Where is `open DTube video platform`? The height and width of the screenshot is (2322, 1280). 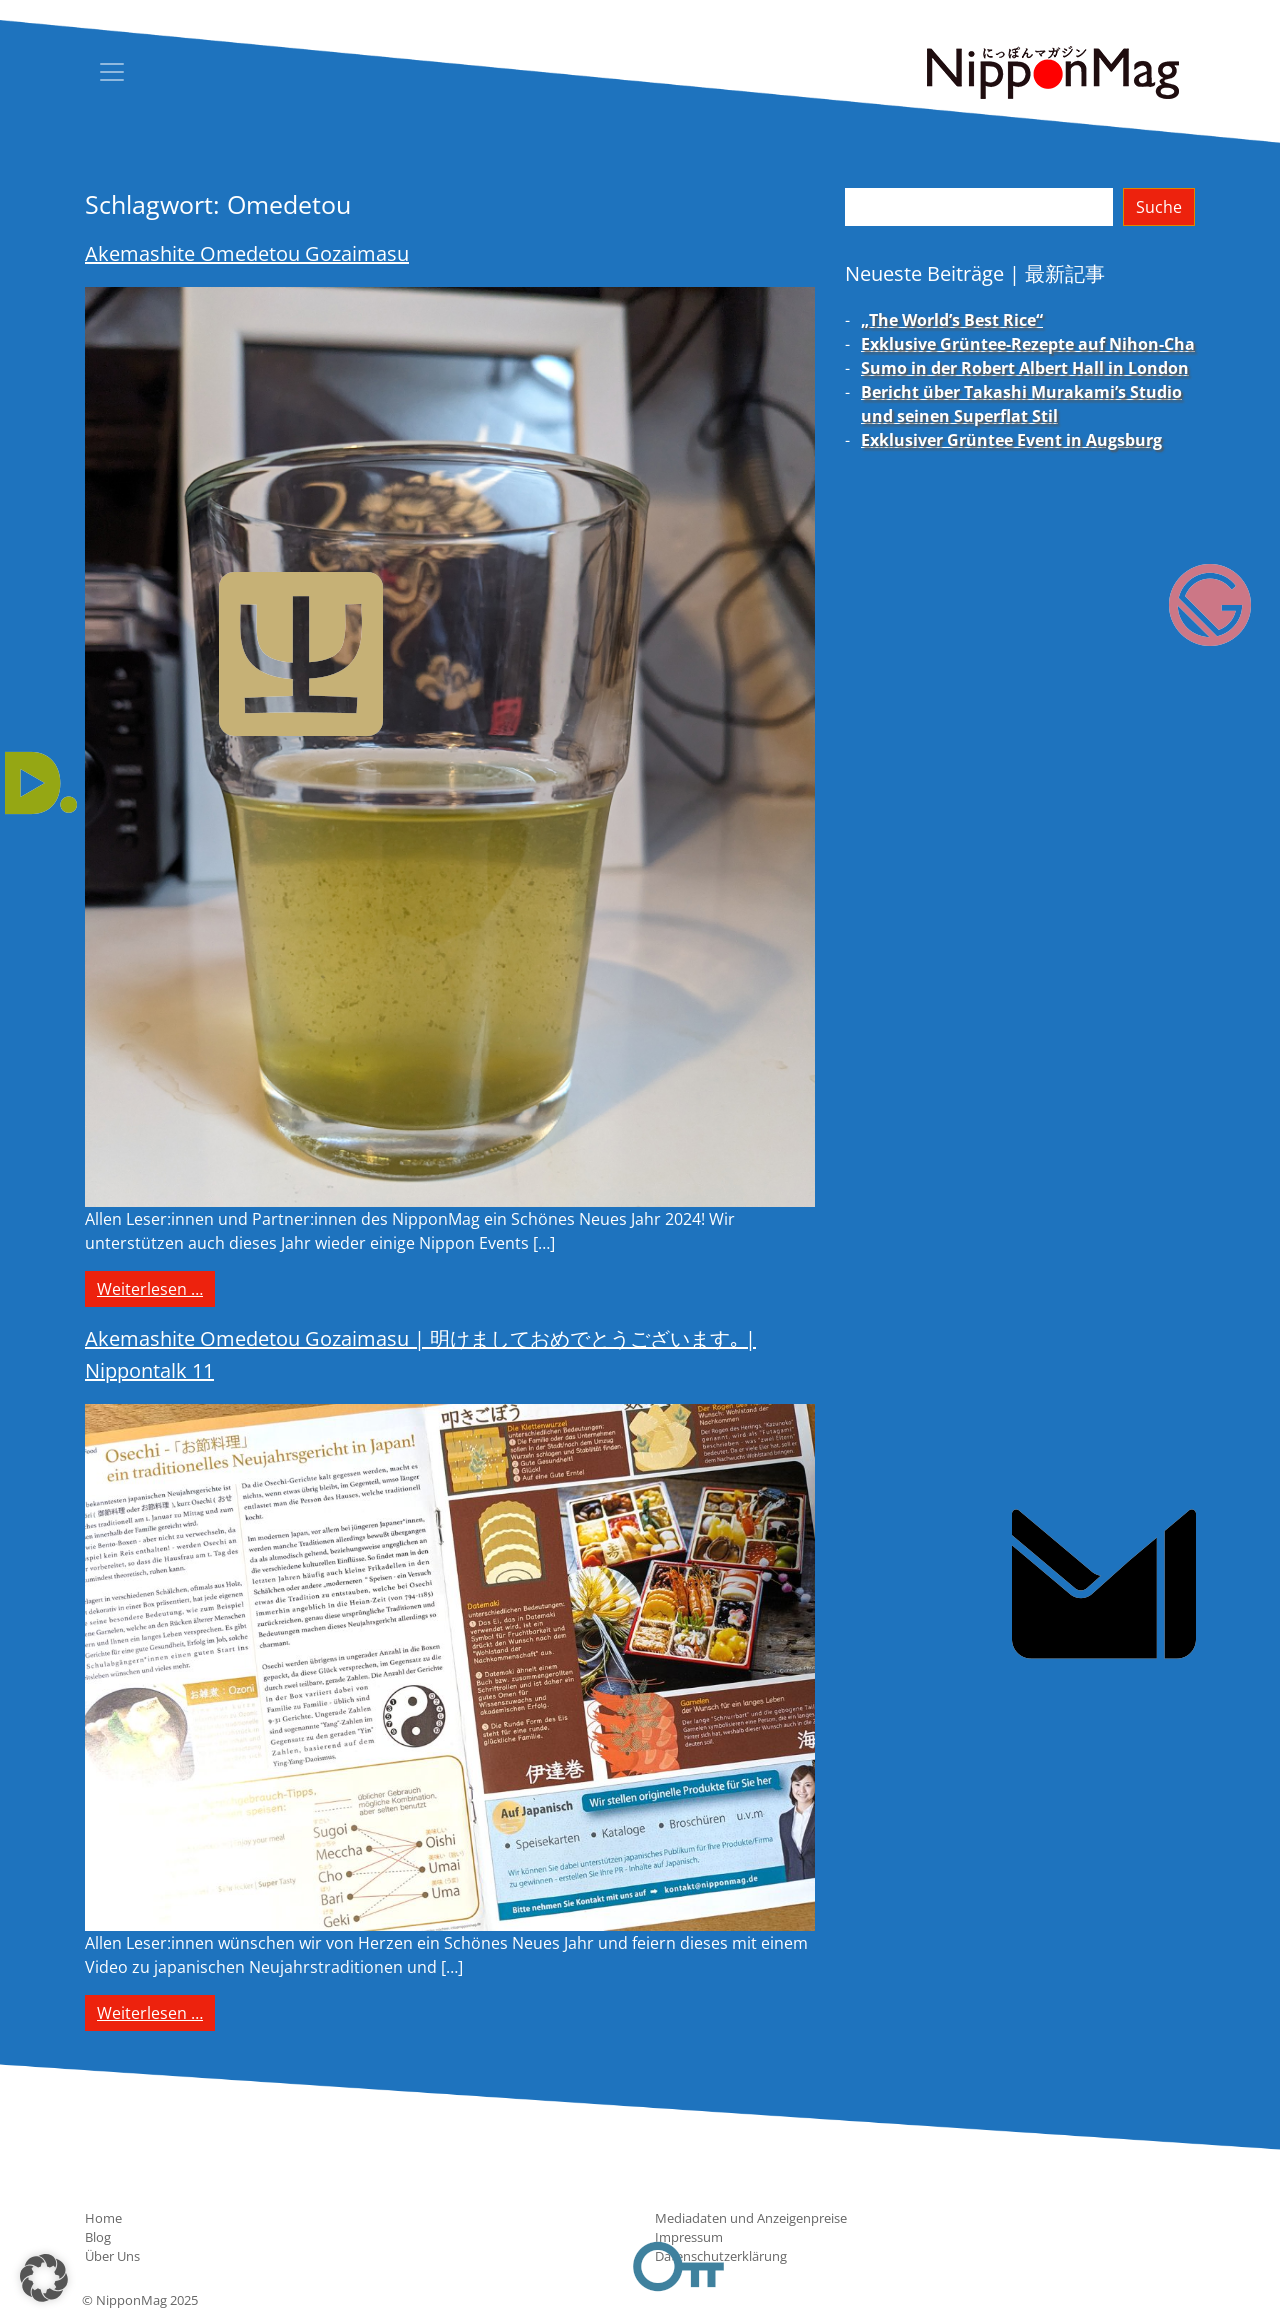 open DTube video platform is located at coordinates (41, 783).